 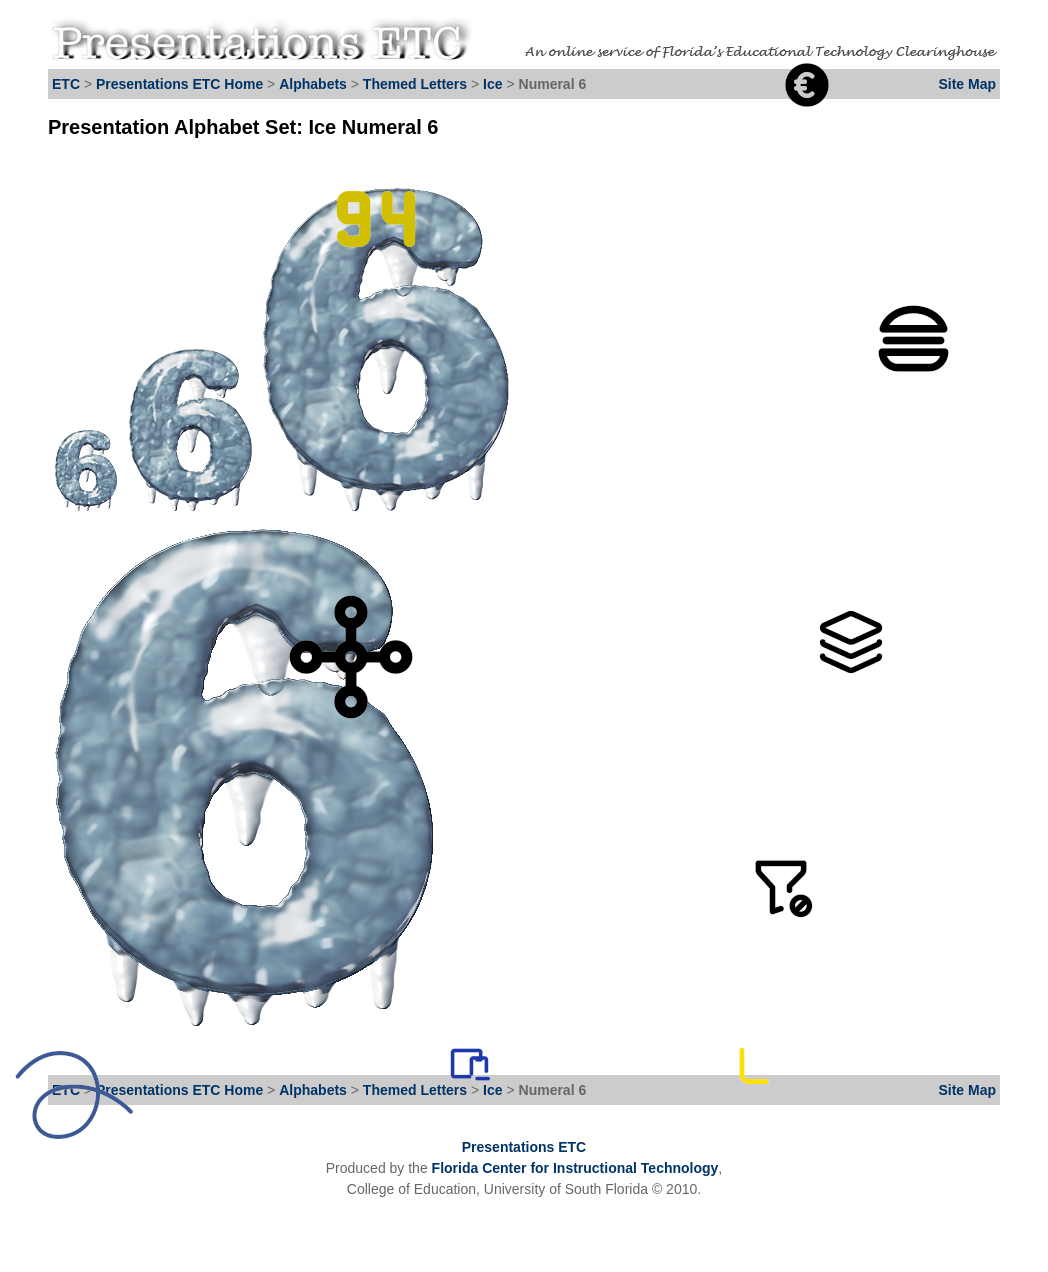 I want to click on freehand drawing or sketch tool, so click(x=68, y=1095).